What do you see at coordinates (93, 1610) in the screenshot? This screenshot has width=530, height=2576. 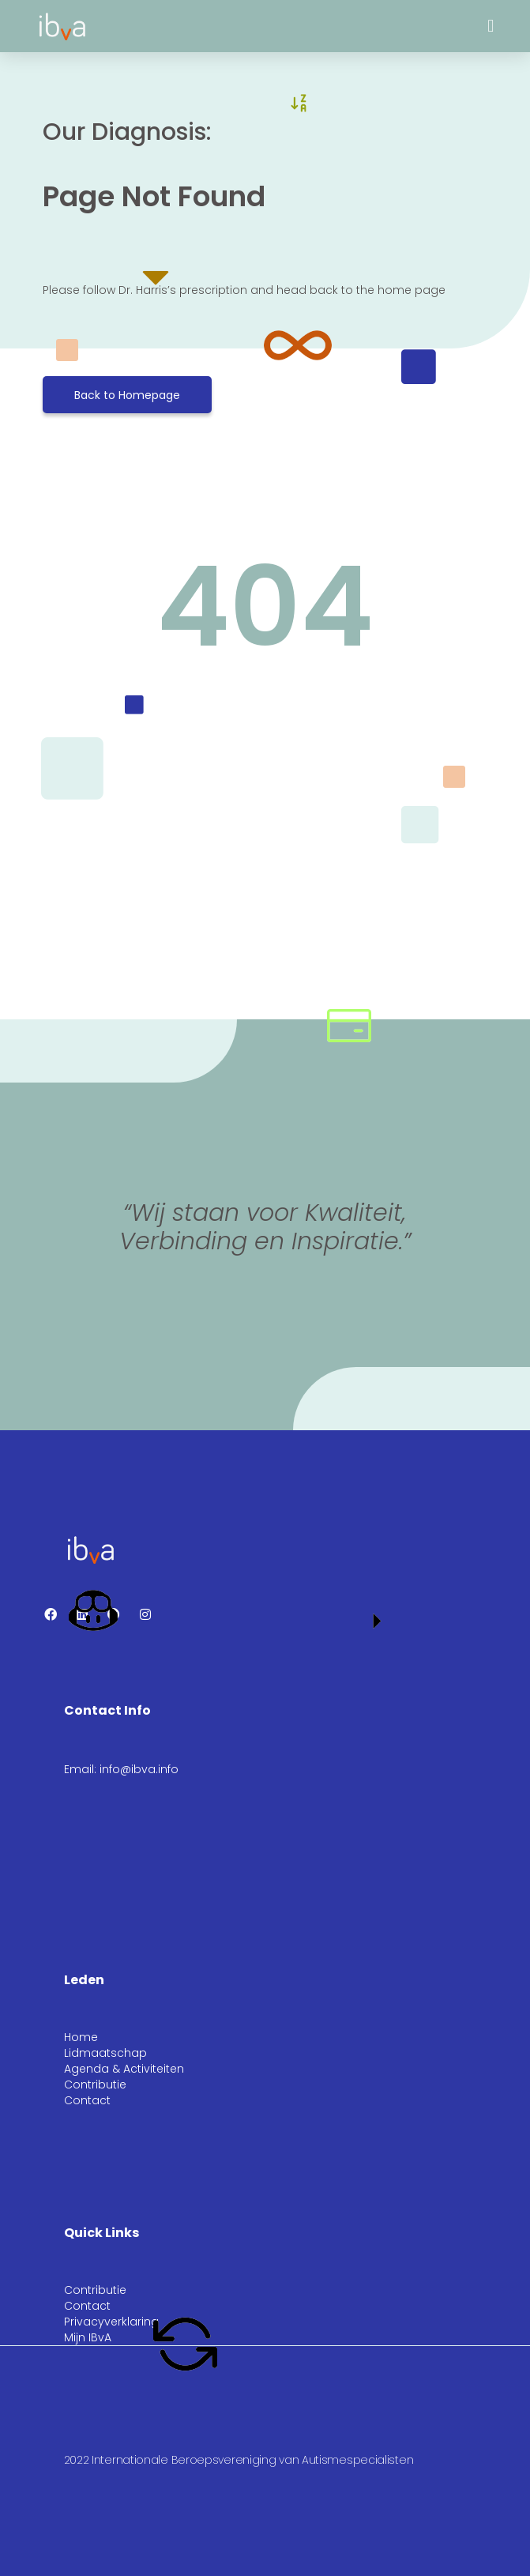 I see `access GitHub Copilot AI assistant` at bounding box center [93, 1610].